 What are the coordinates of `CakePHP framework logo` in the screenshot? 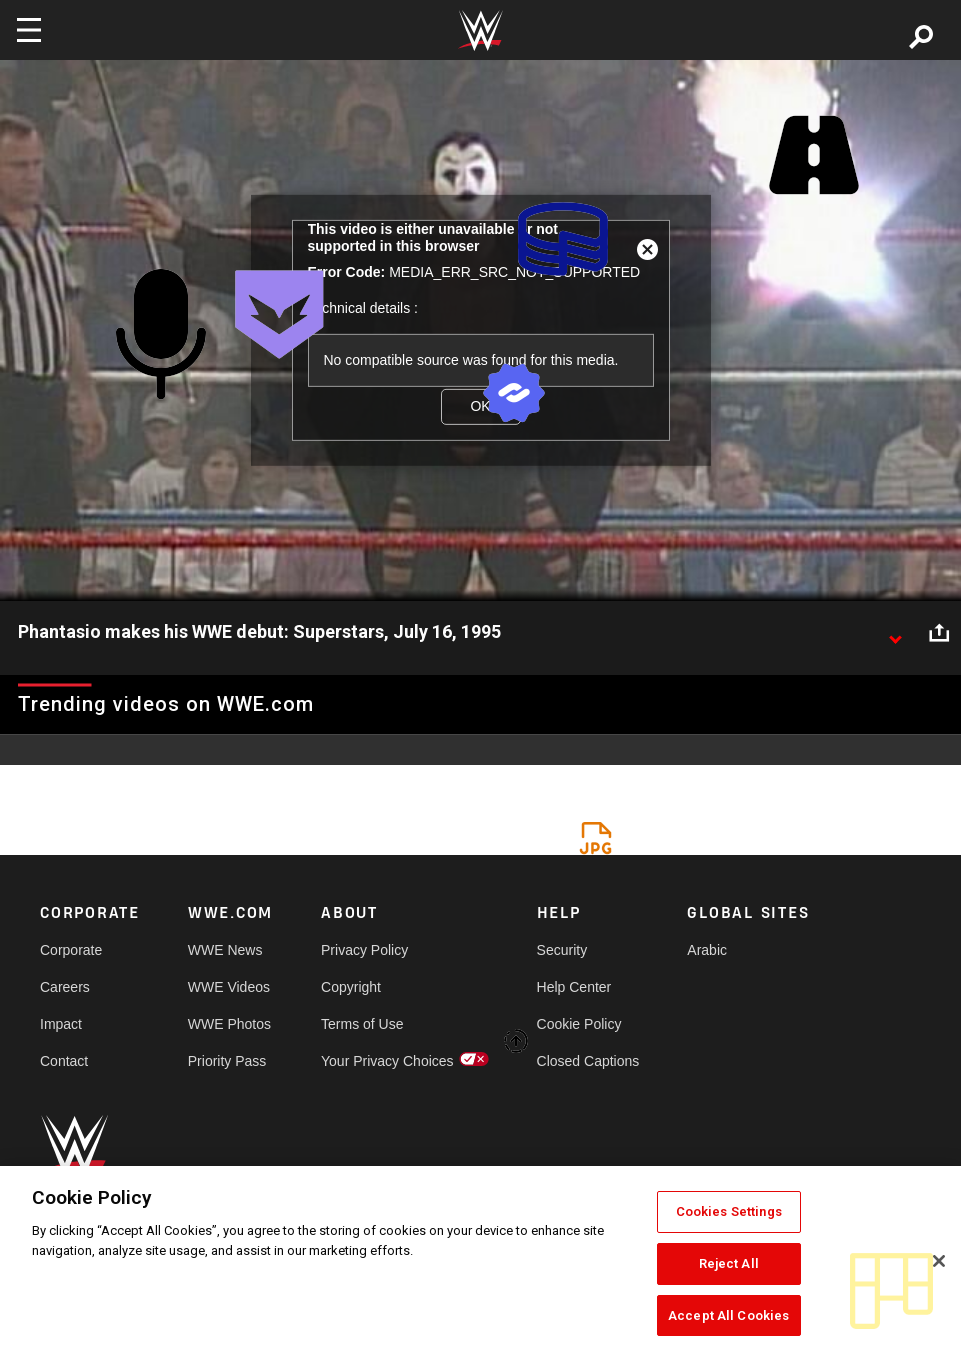 It's located at (563, 239).